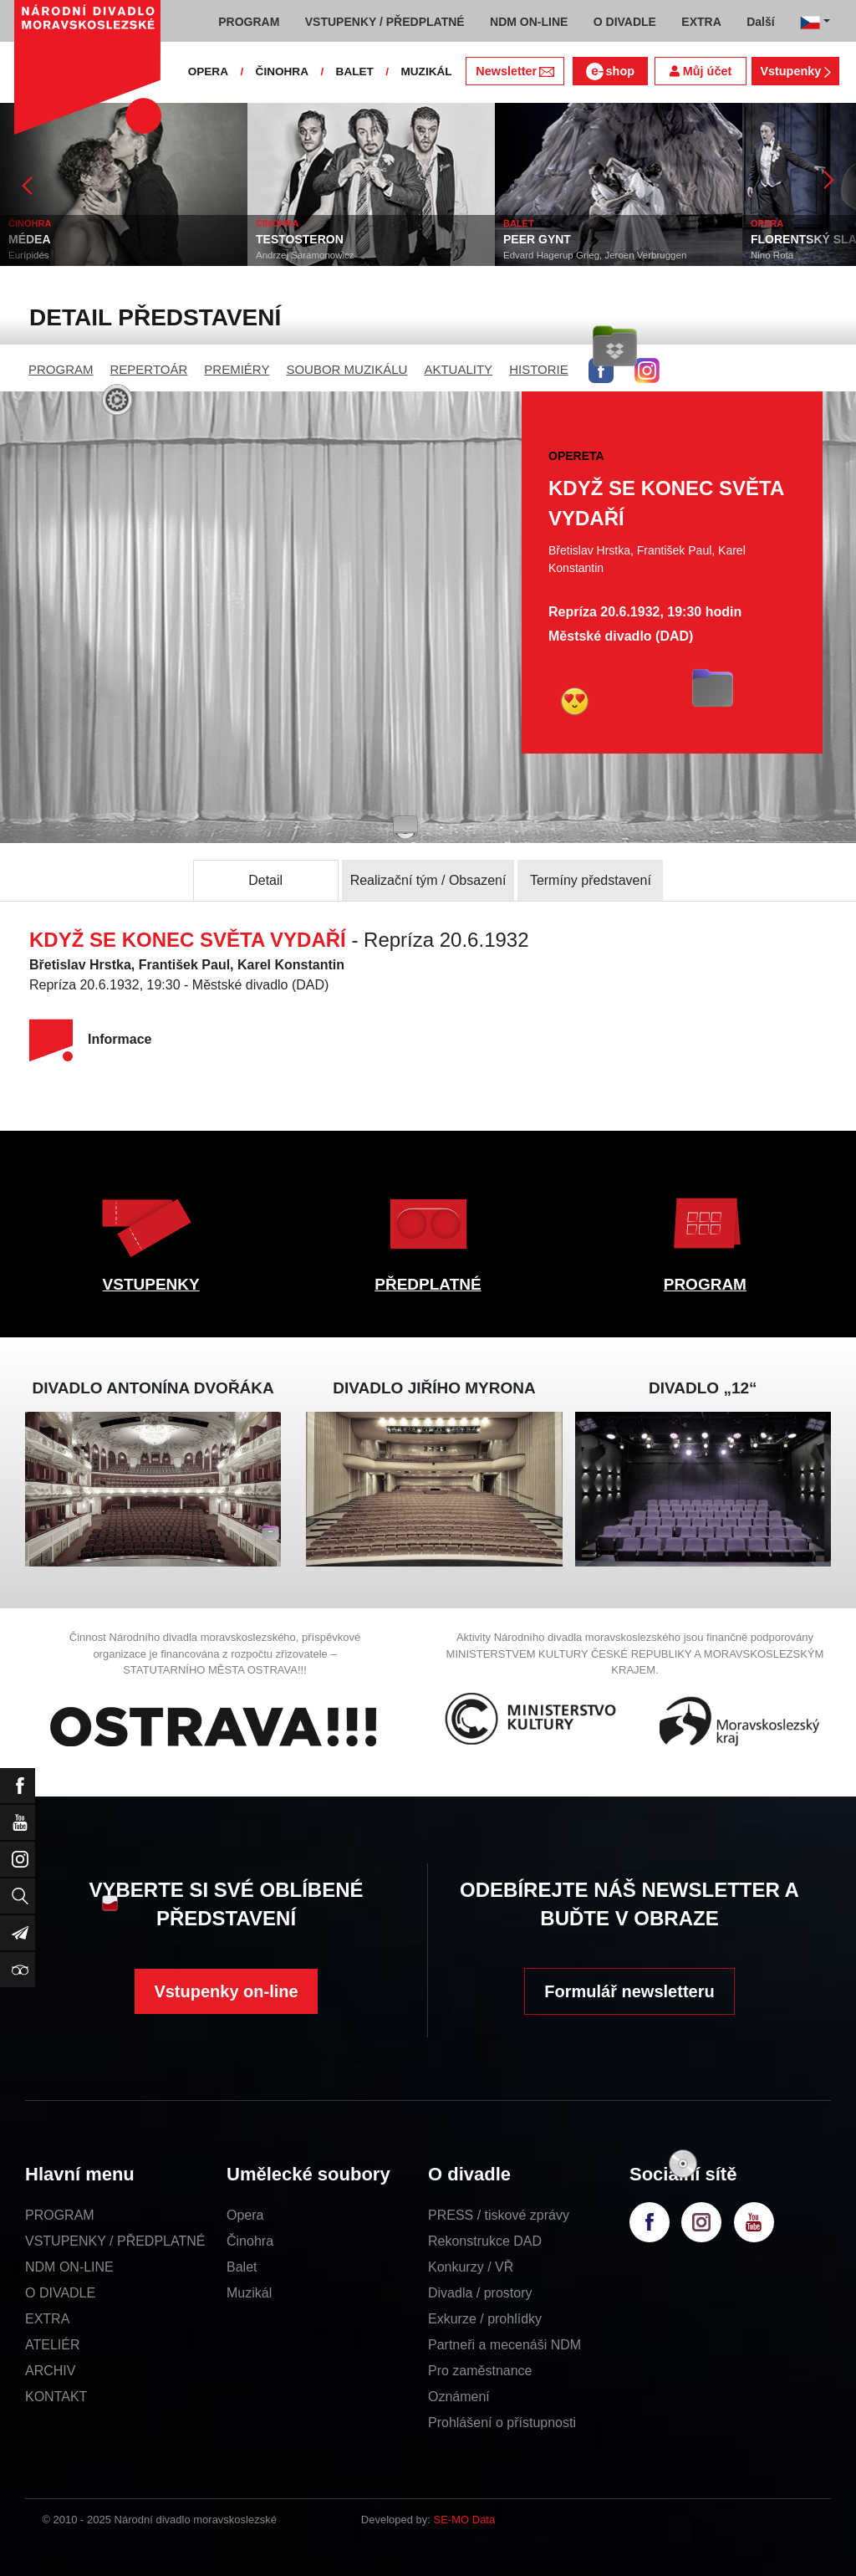  I want to click on open system settings, so click(117, 400).